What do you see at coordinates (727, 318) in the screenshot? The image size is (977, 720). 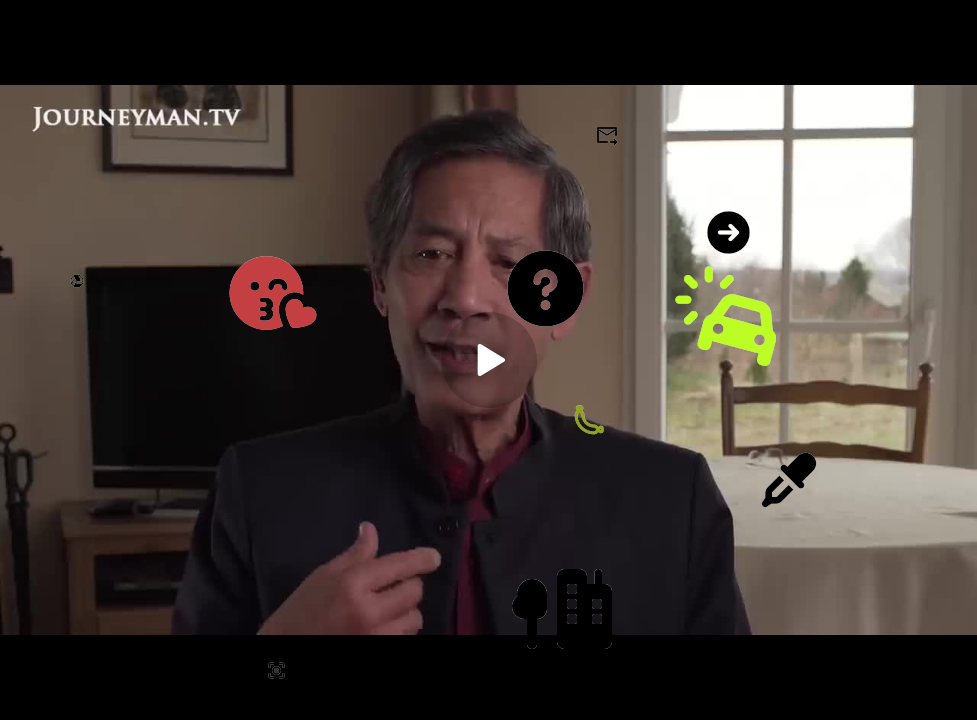 I see `report a vehicle accident` at bounding box center [727, 318].